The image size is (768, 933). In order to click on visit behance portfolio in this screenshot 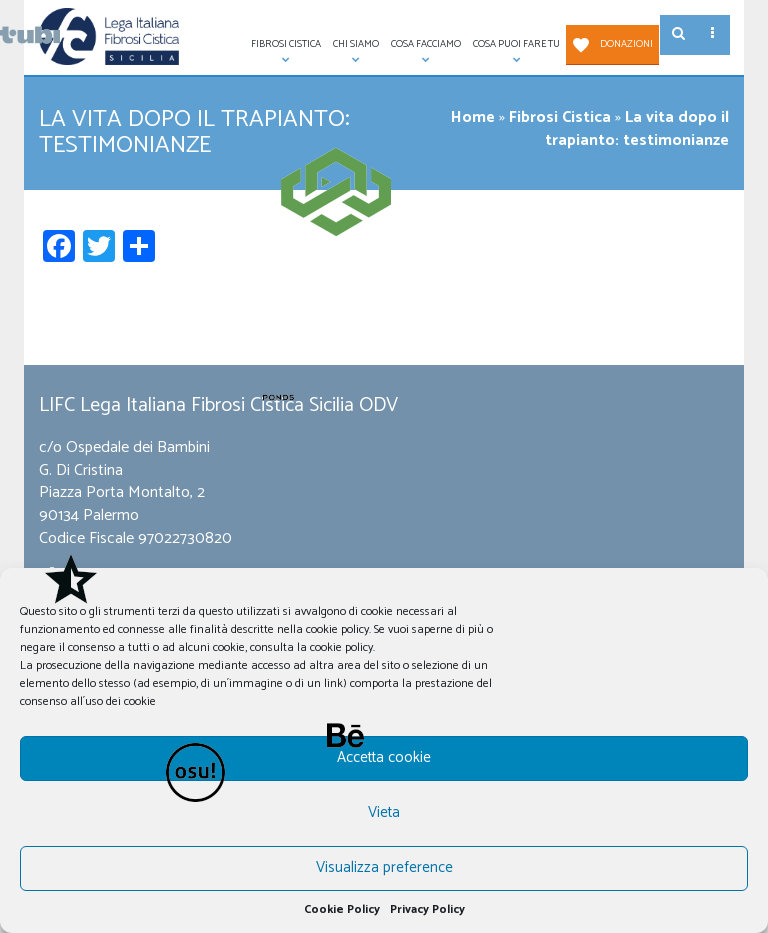, I will do `click(345, 735)`.